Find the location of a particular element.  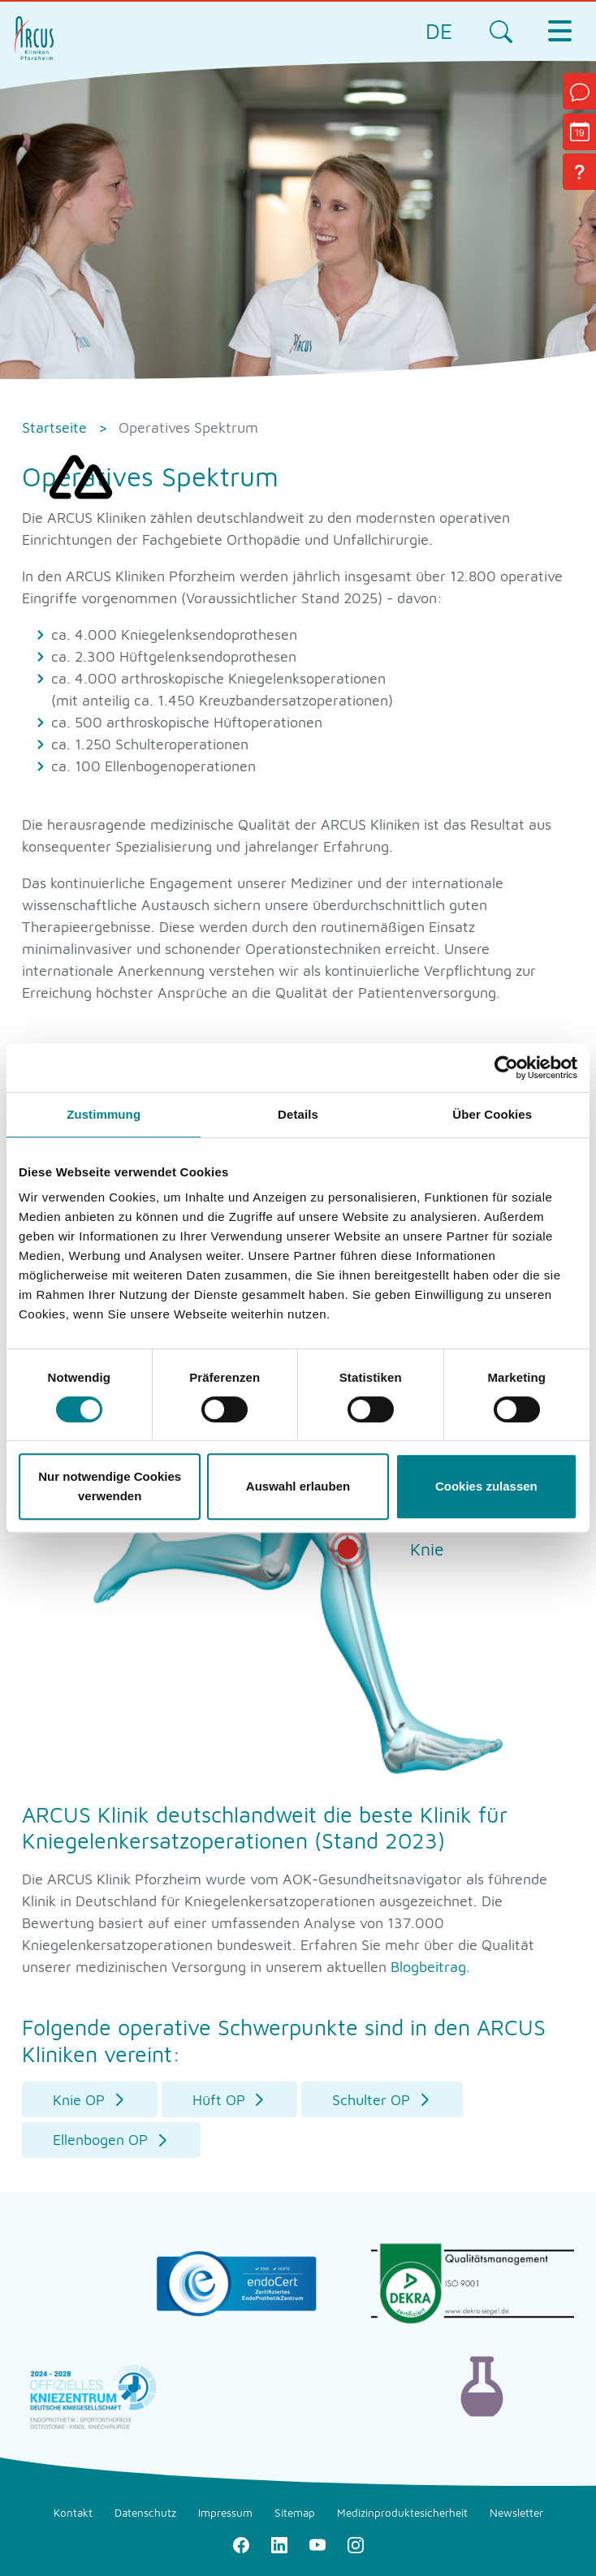

nuxt.js framework logo is located at coordinates (80, 477).